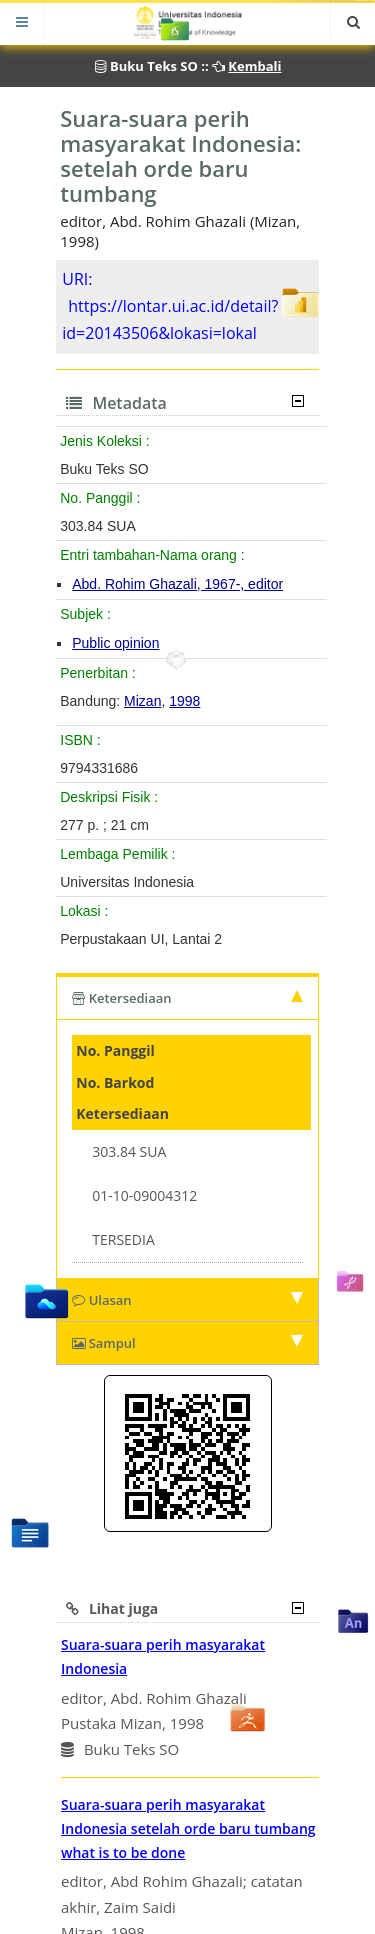  Describe the element at coordinates (300, 303) in the screenshot. I see `open folder containing Power BI files` at that location.